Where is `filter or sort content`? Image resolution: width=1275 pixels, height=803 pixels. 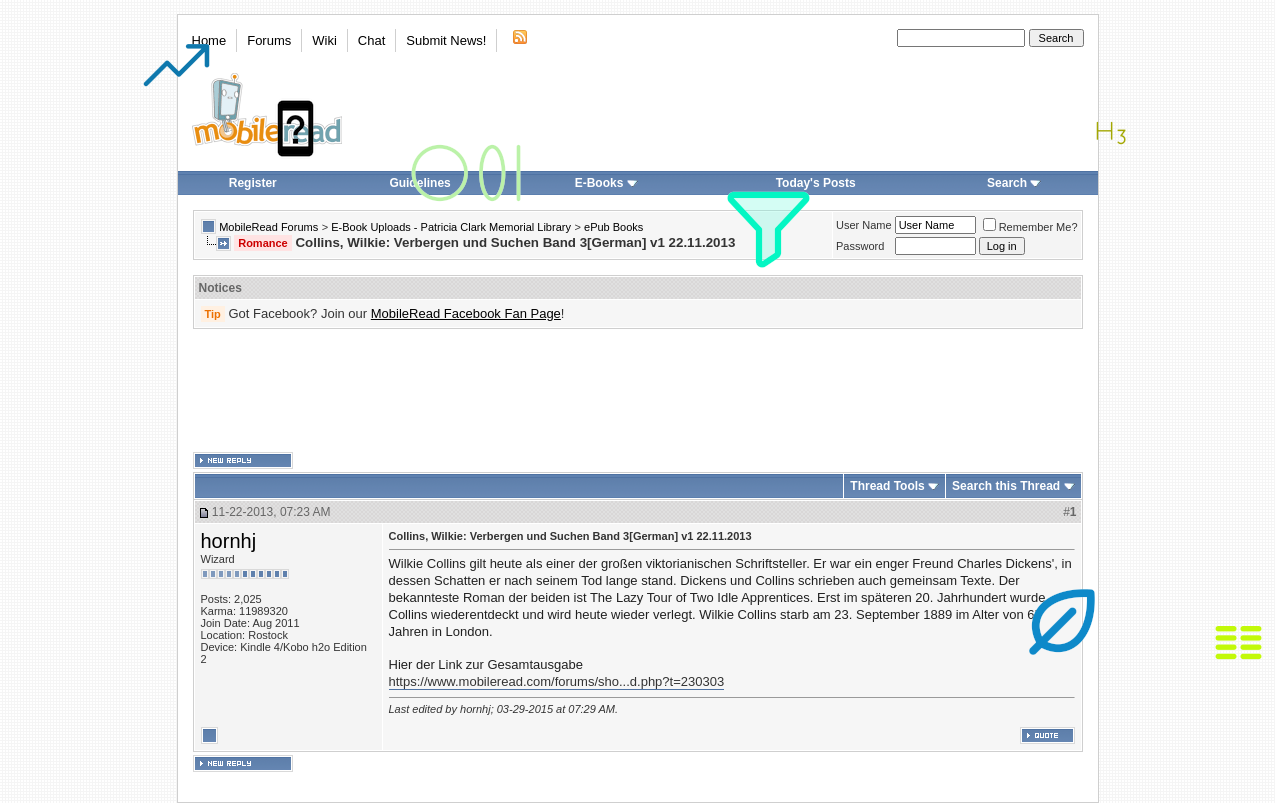 filter or sort content is located at coordinates (768, 226).